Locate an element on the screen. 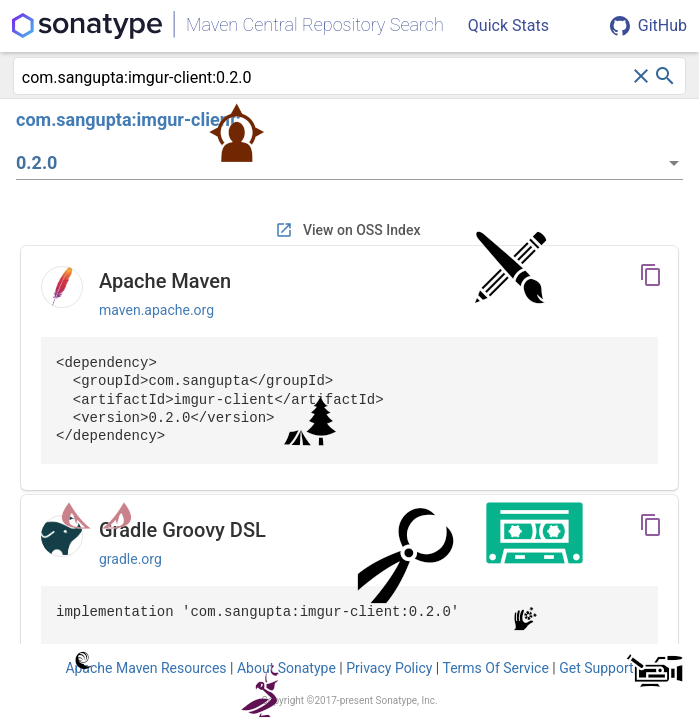 The width and height of the screenshot is (699, 720). access drawing and editing tools is located at coordinates (510, 267).